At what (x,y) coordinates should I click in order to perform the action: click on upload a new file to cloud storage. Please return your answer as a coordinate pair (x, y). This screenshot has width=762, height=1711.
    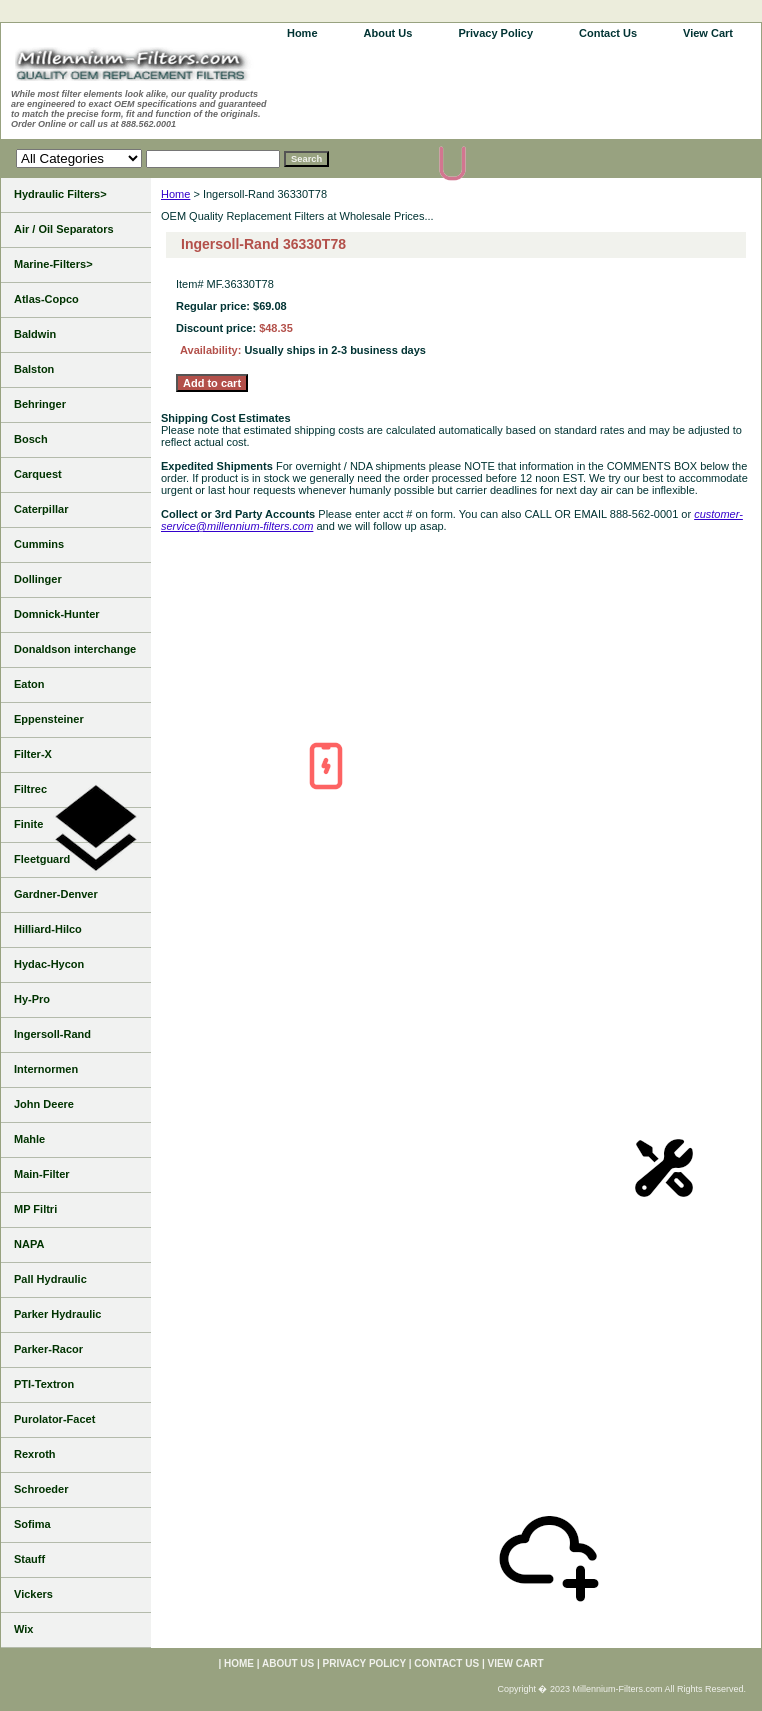
    Looking at the image, I should click on (549, 1552).